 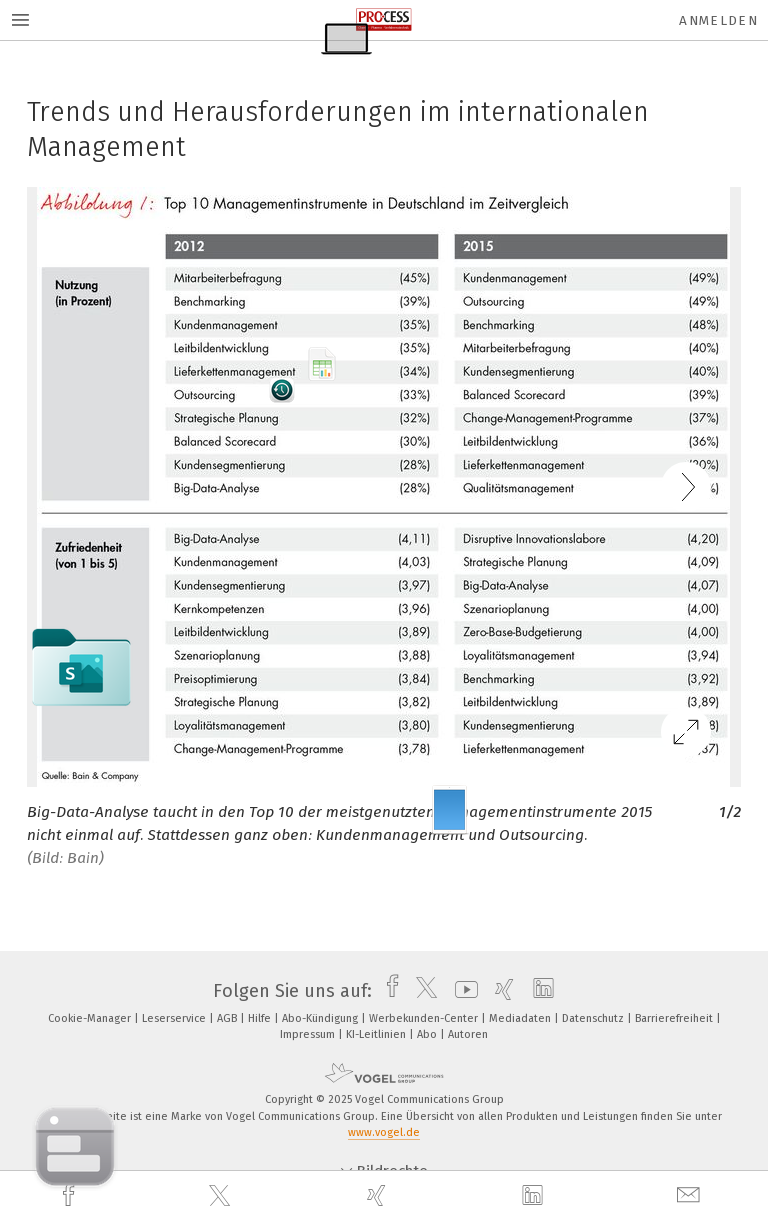 What do you see at coordinates (282, 390) in the screenshot?
I see `open Time Machine backup and restore utility` at bounding box center [282, 390].